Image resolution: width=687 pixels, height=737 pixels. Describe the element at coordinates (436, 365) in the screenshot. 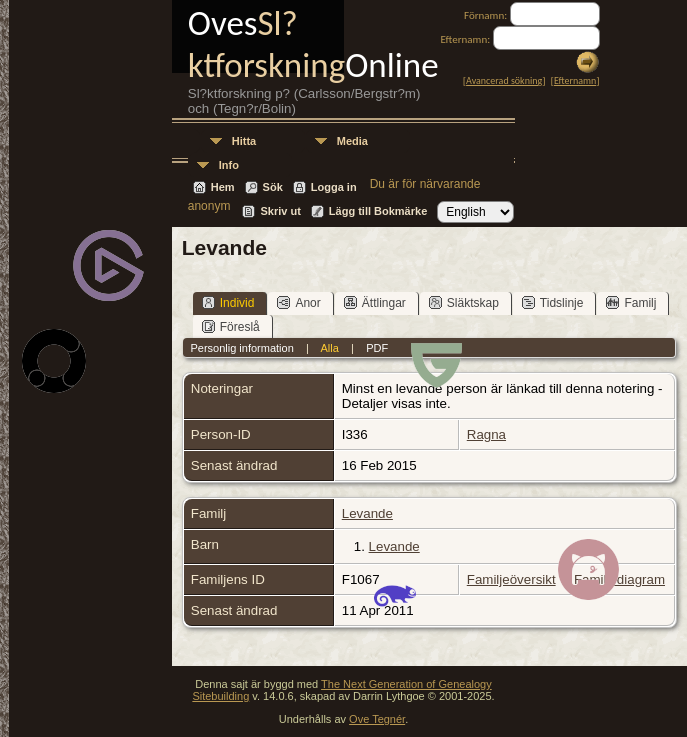

I see `open the Guilded app` at that location.